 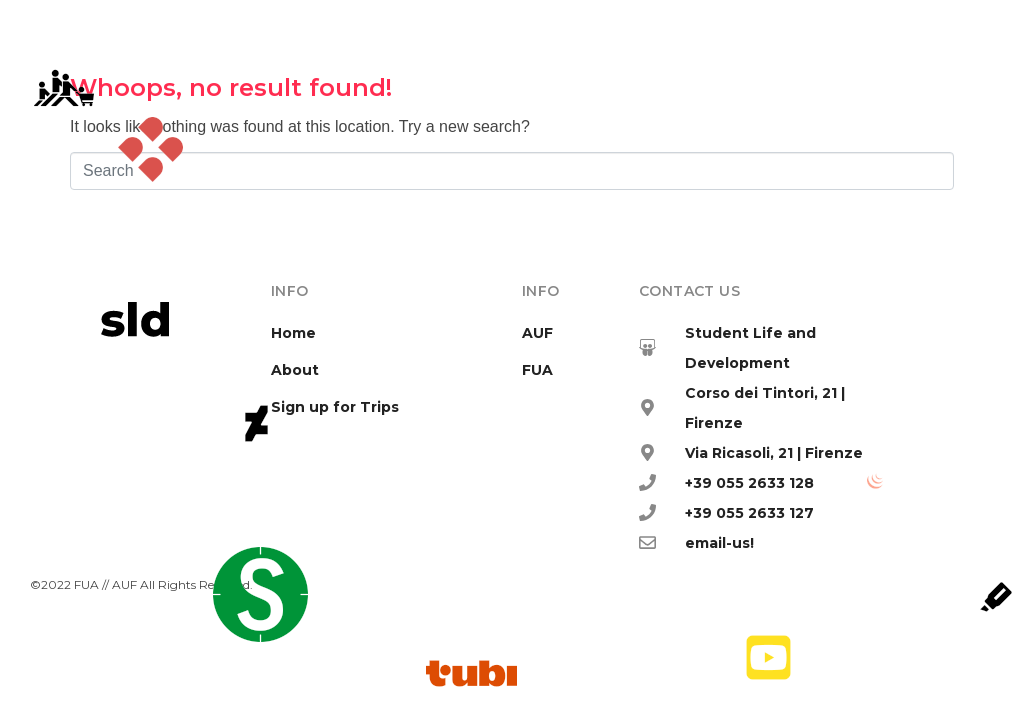 What do you see at coordinates (768, 657) in the screenshot?
I see `open YouTube app` at bounding box center [768, 657].